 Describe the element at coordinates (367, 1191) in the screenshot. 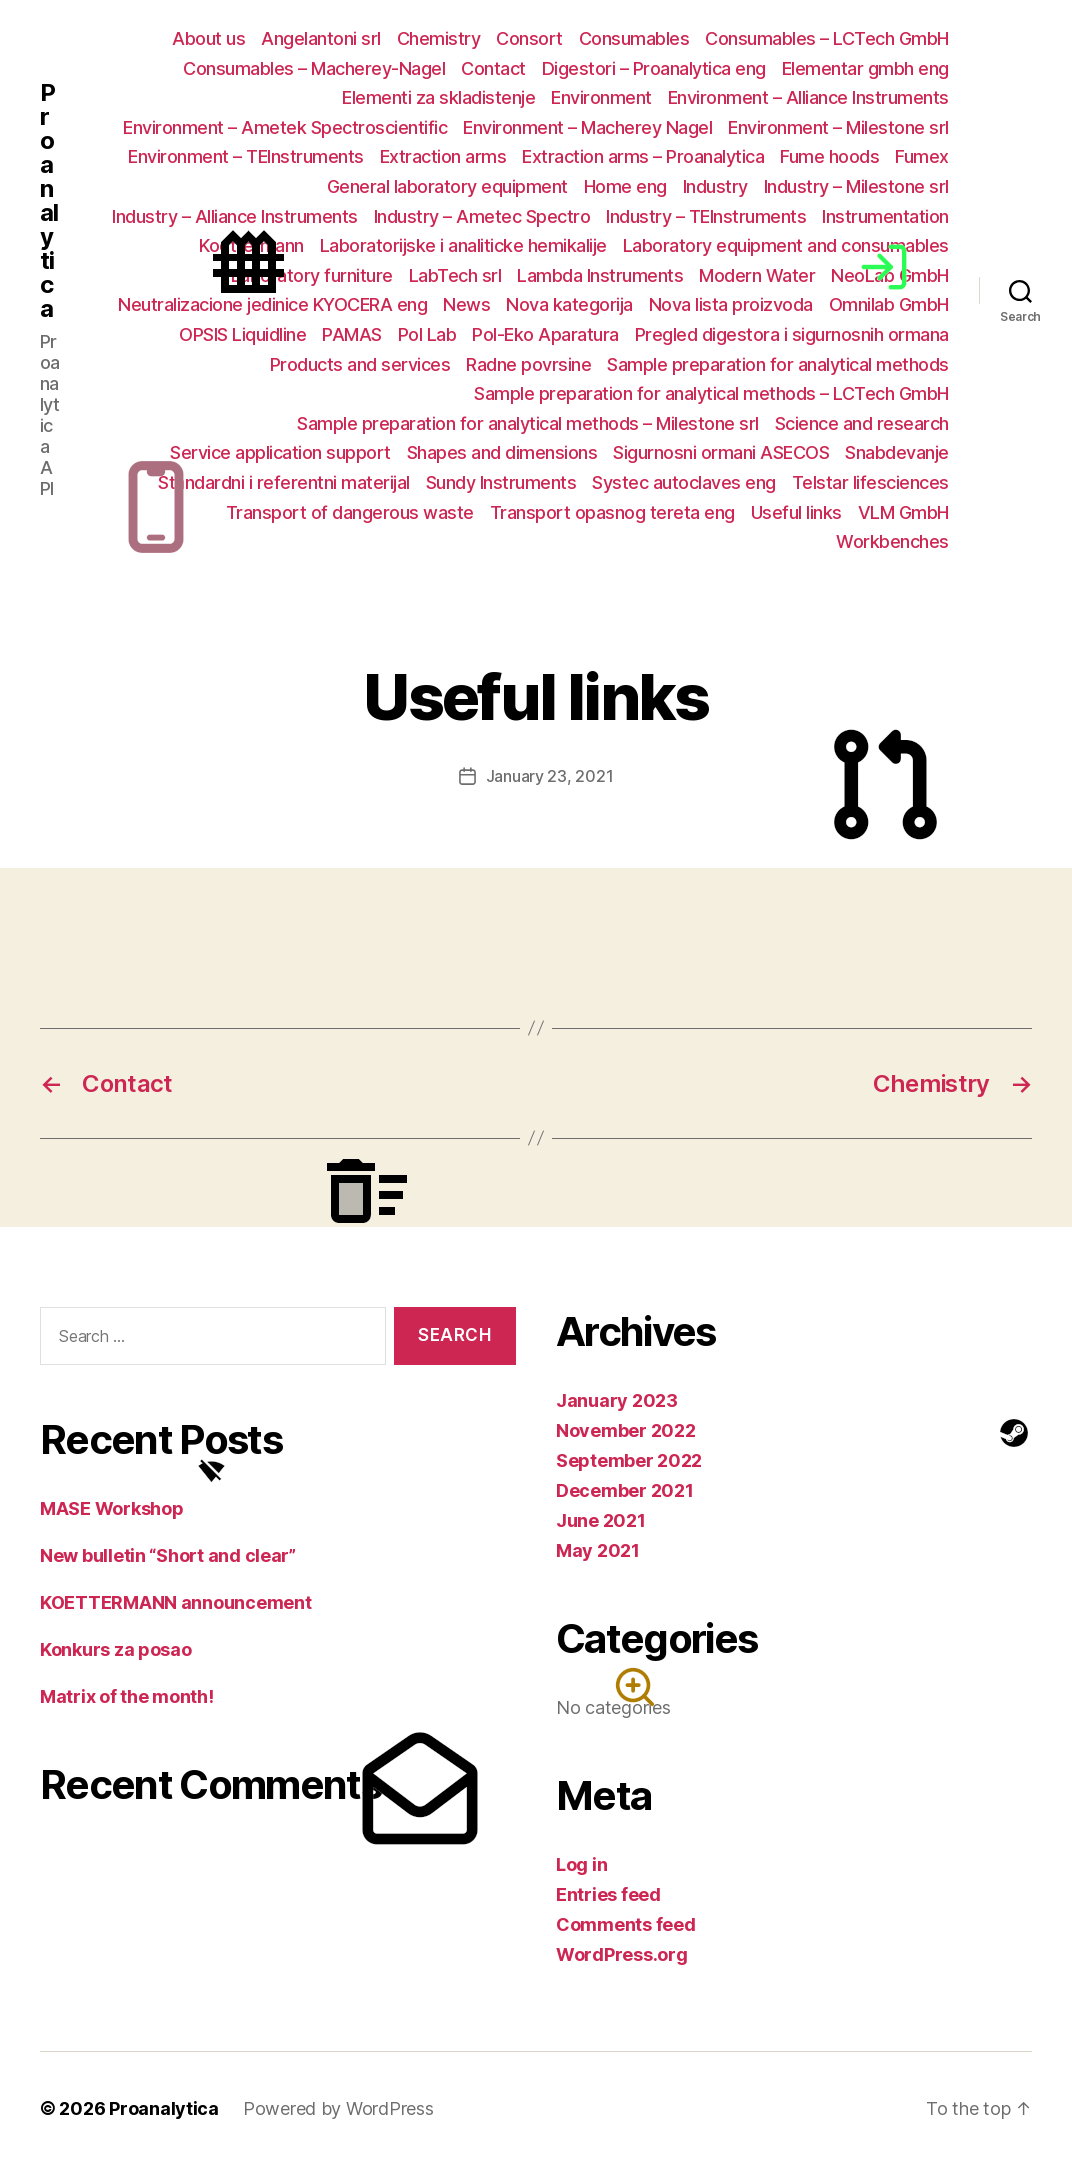

I see `bulk delete selected items` at that location.